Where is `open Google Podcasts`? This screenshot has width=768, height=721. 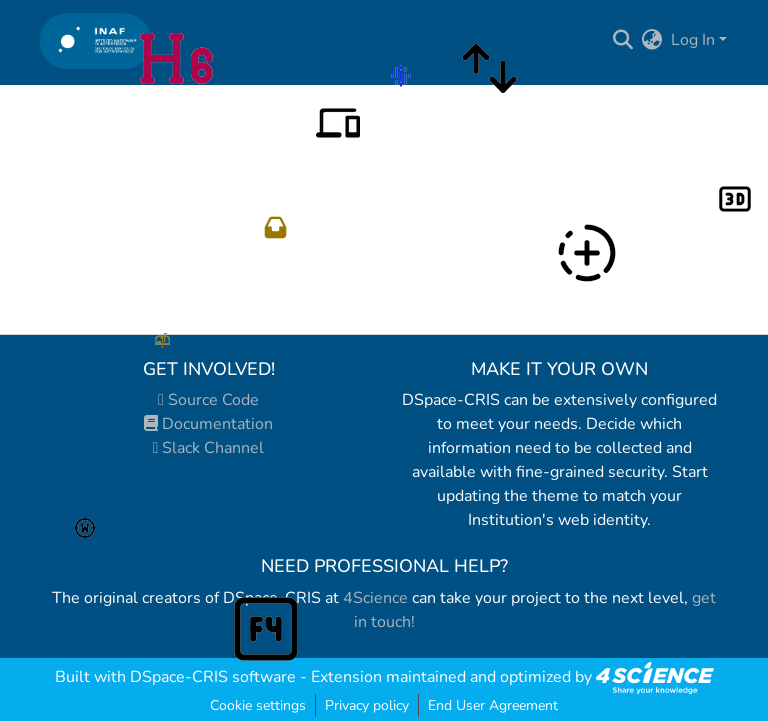
open Google Podcasts is located at coordinates (401, 76).